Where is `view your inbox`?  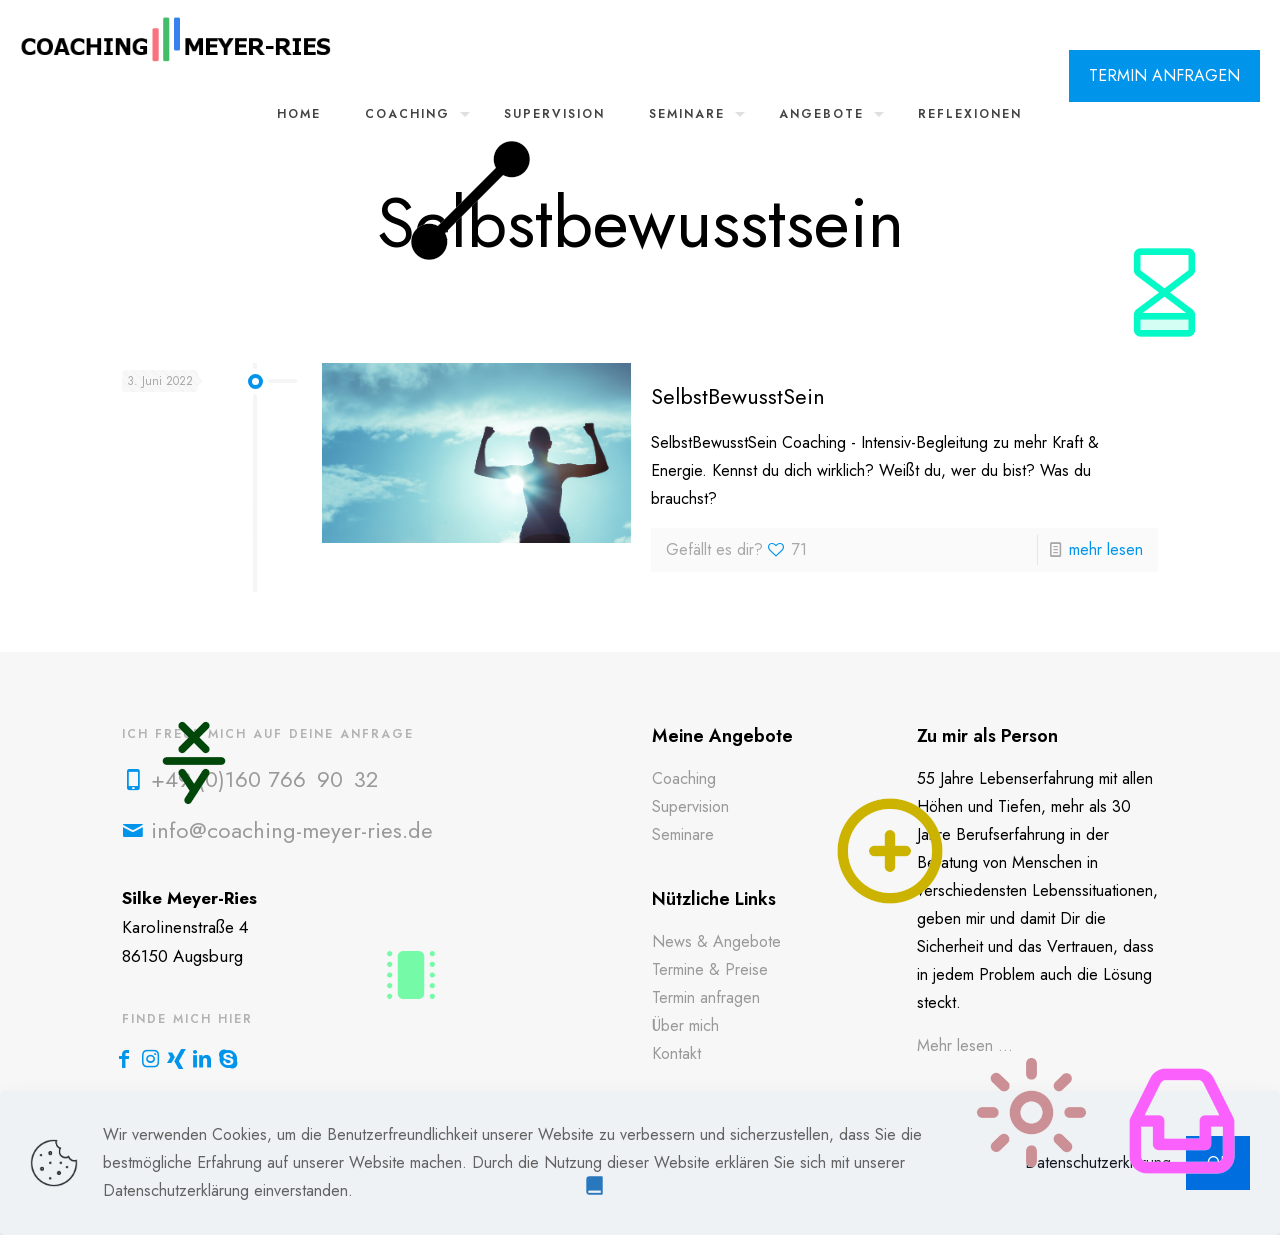
view your inbox is located at coordinates (1182, 1121).